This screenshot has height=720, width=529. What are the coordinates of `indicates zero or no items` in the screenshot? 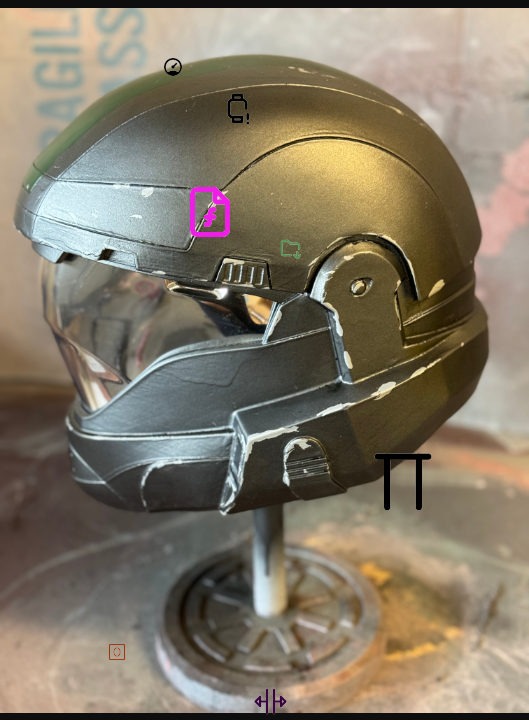 It's located at (117, 652).